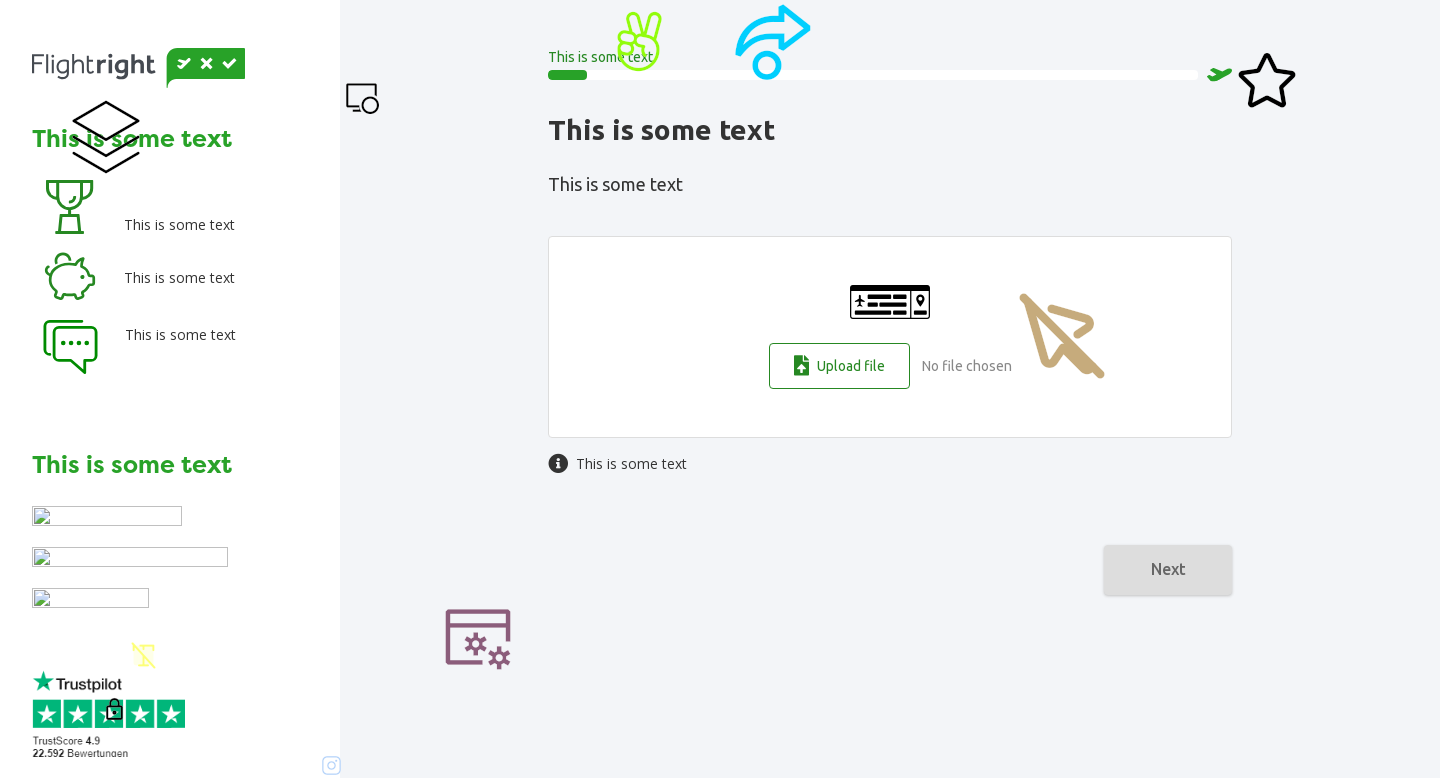  Describe the element at coordinates (1267, 81) in the screenshot. I see `add to favorites` at that location.